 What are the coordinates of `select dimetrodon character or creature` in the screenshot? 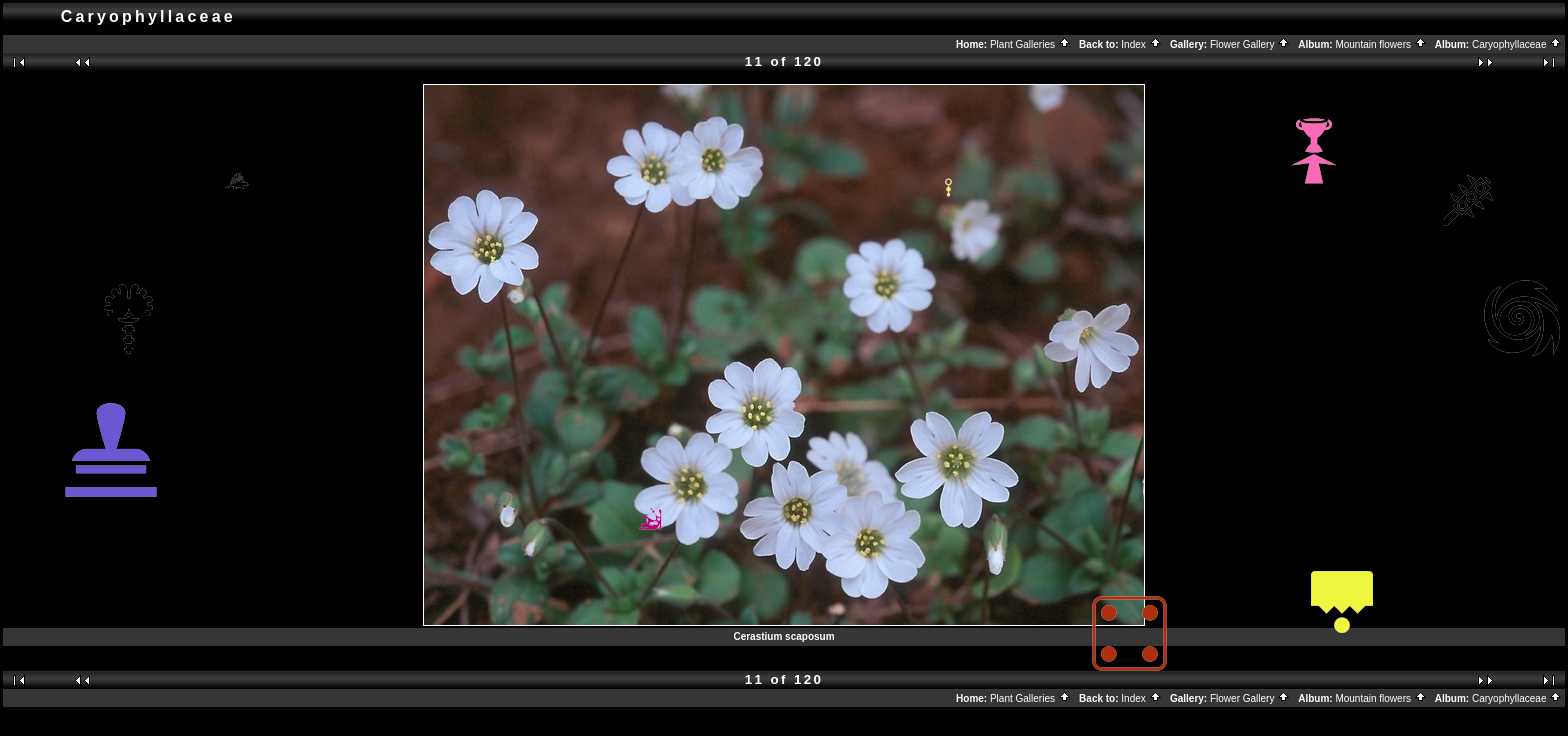 It's located at (237, 181).